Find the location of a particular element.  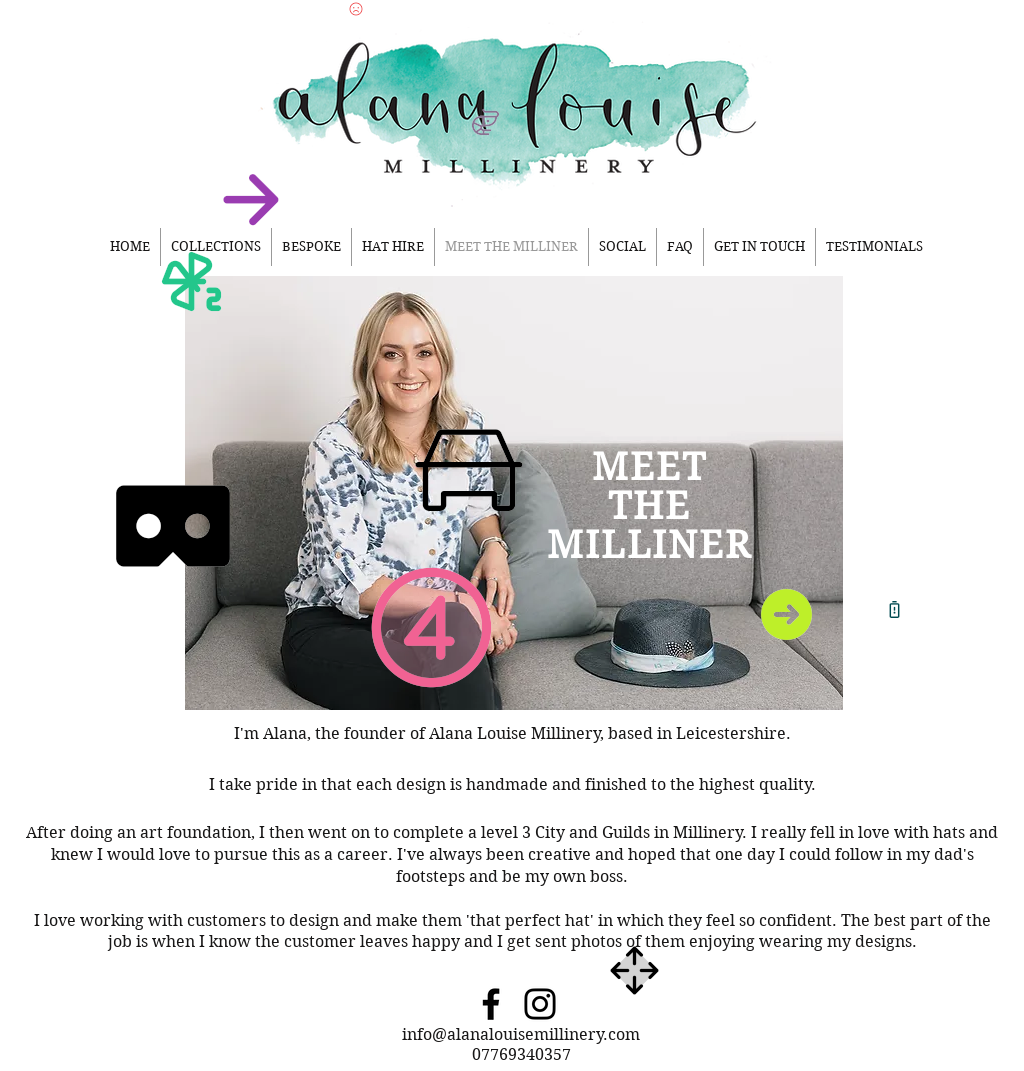

proceed to the next step is located at coordinates (786, 614).